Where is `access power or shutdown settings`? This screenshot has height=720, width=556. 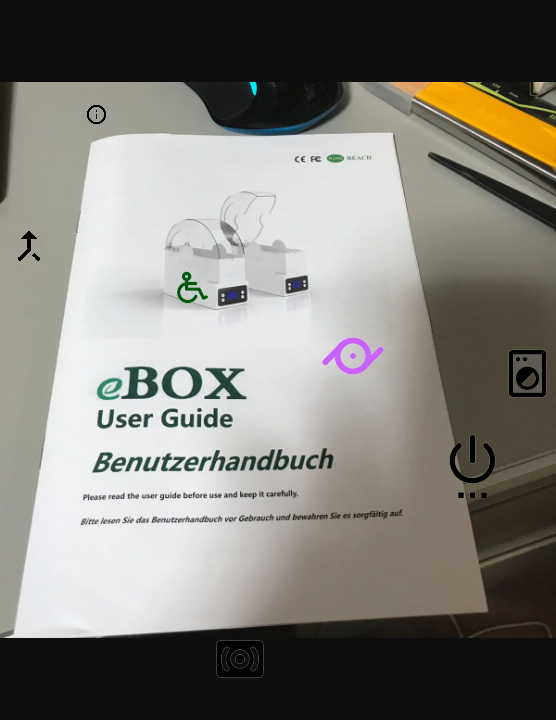 access power or shutdown settings is located at coordinates (472, 463).